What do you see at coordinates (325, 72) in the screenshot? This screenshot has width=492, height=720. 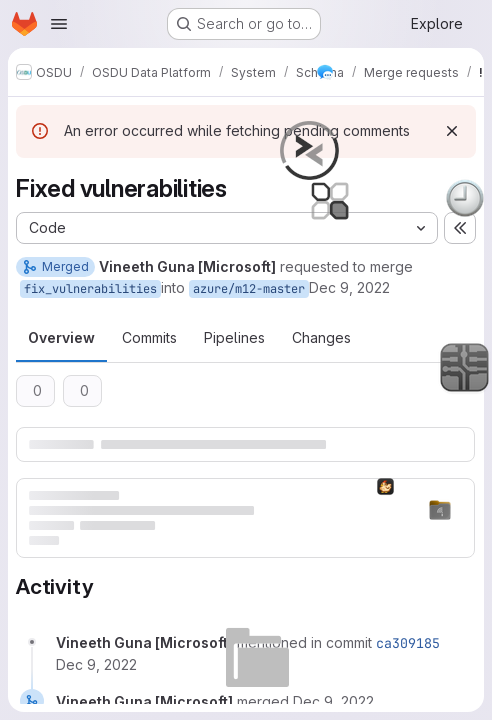 I see `open messages or chat application` at bounding box center [325, 72].